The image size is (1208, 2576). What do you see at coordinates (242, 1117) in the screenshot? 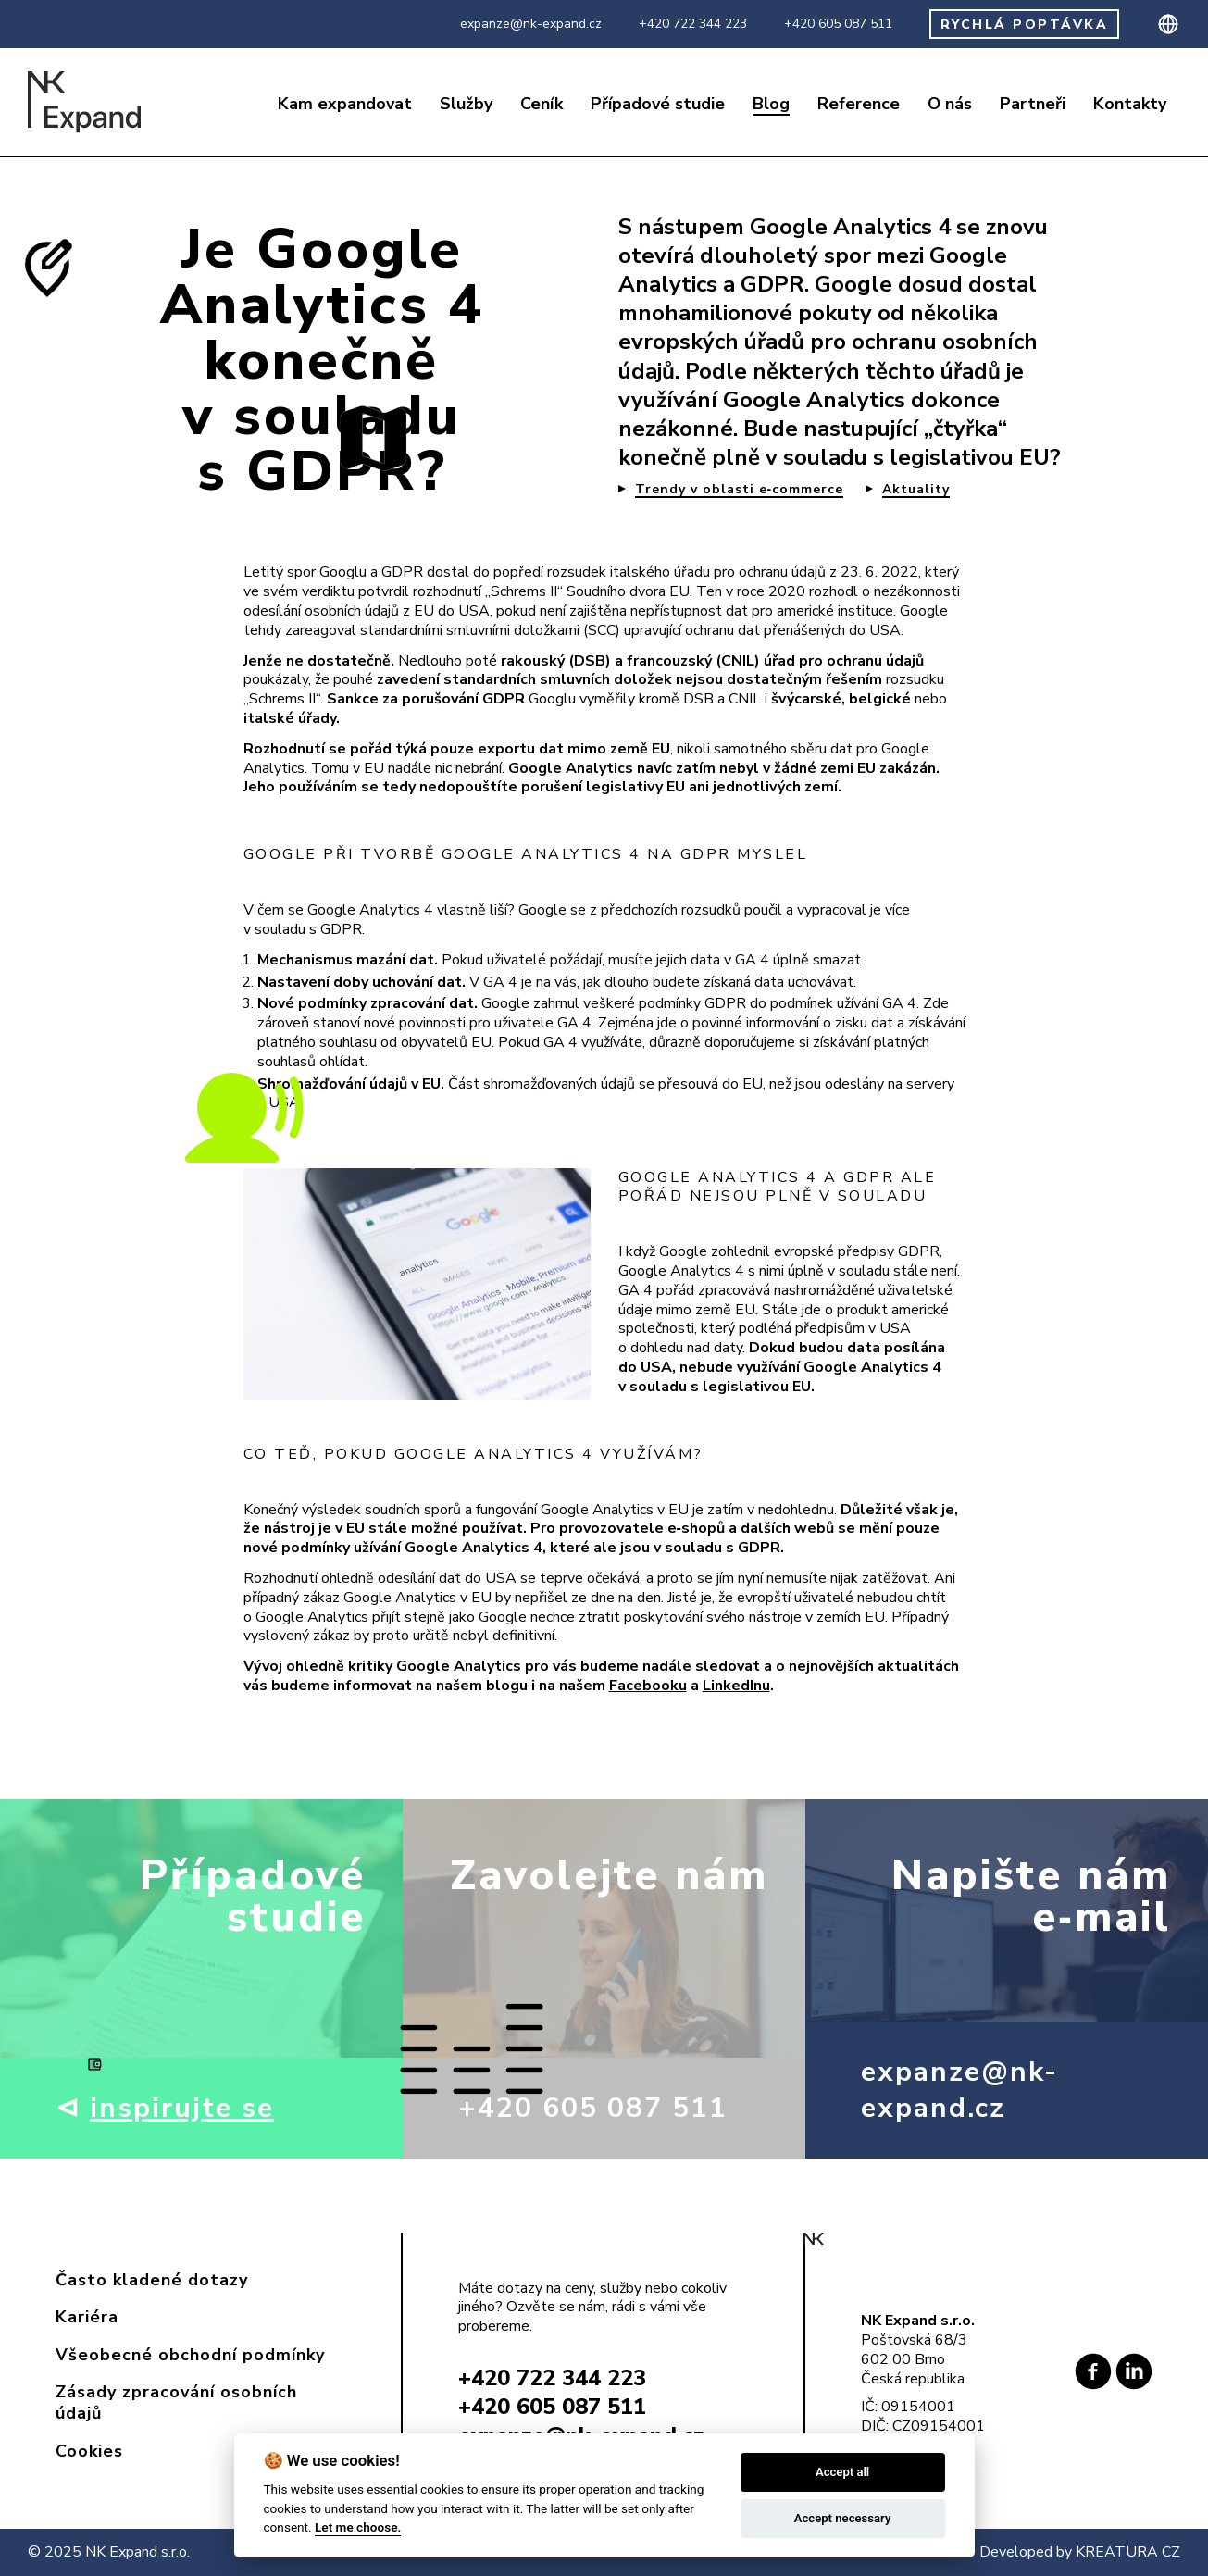
I see `user is speaking or broadcasting audio` at bounding box center [242, 1117].